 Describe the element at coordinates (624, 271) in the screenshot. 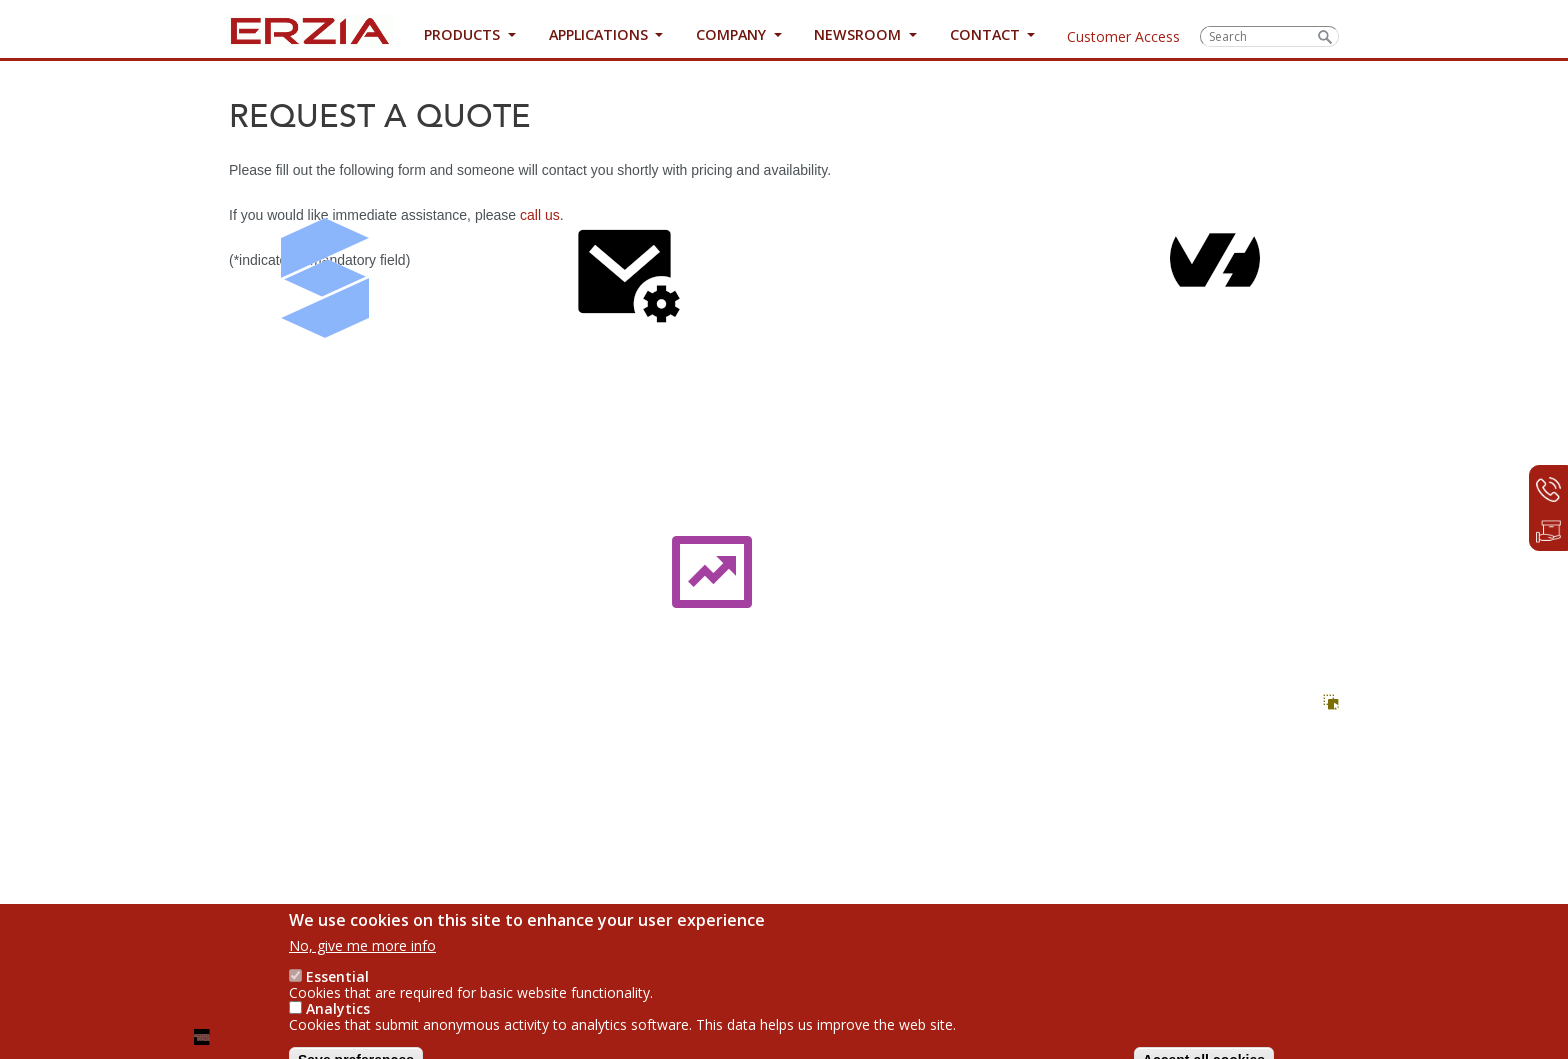

I see `access email settings` at that location.